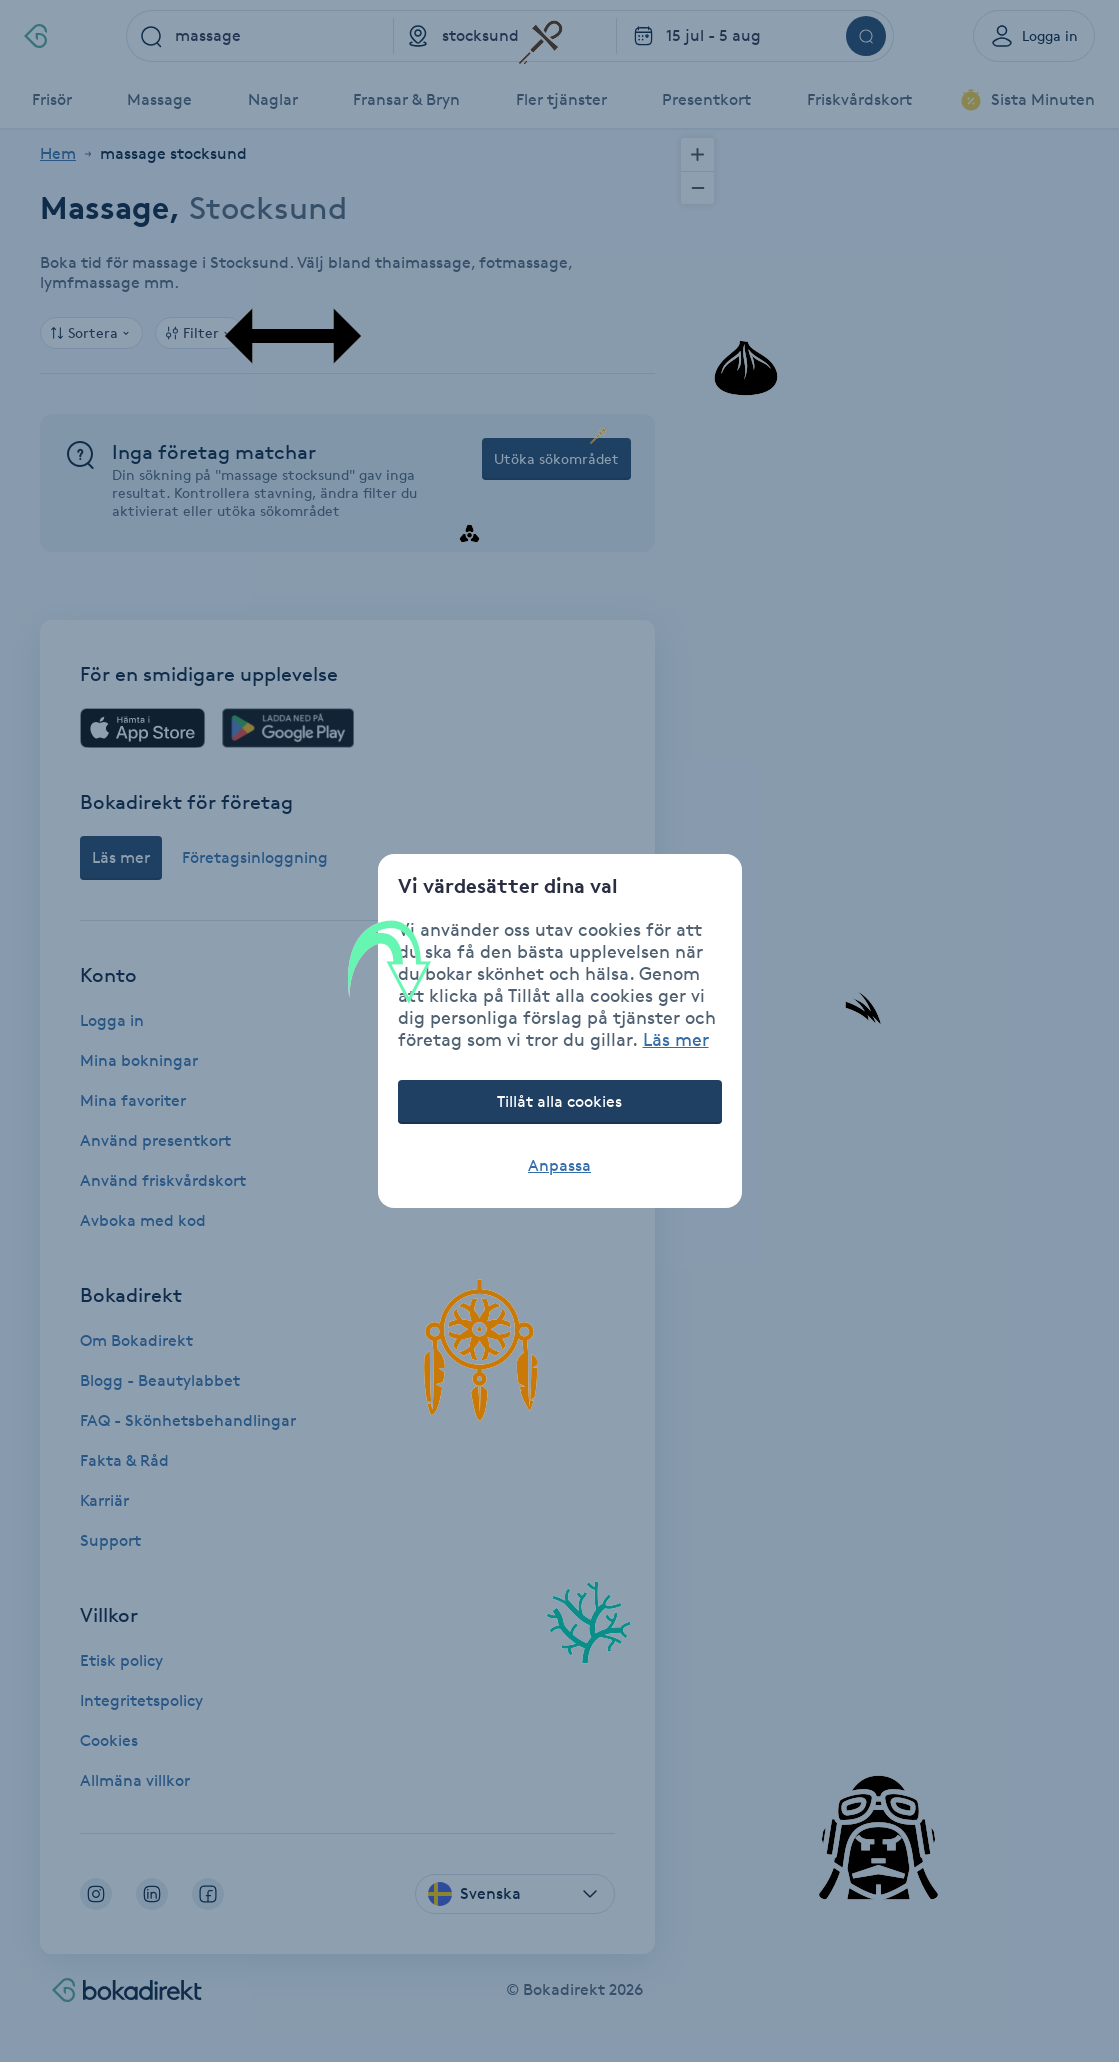 The height and width of the screenshot is (2062, 1119). I want to click on select dumpling or bao item in a food game, so click(746, 368).